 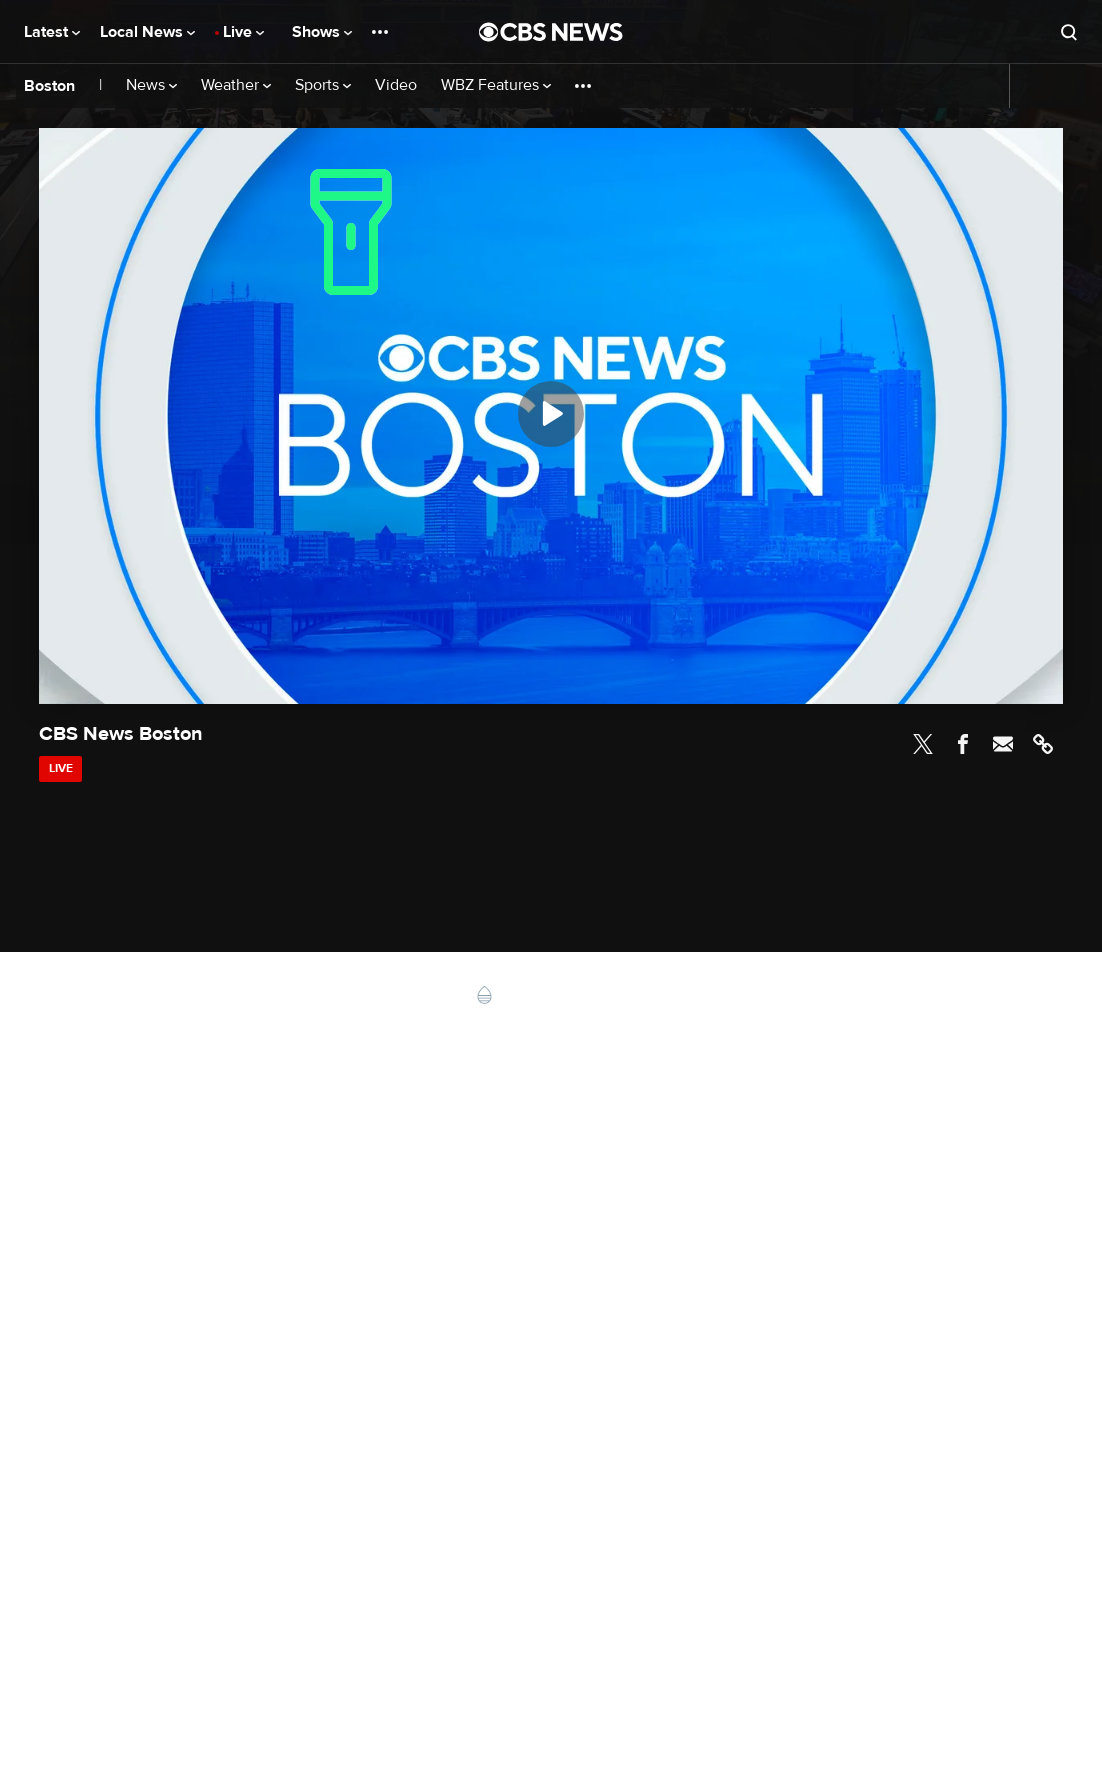 What do you see at coordinates (351, 232) in the screenshot?
I see `toggle flashlight on or off` at bounding box center [351, 232].